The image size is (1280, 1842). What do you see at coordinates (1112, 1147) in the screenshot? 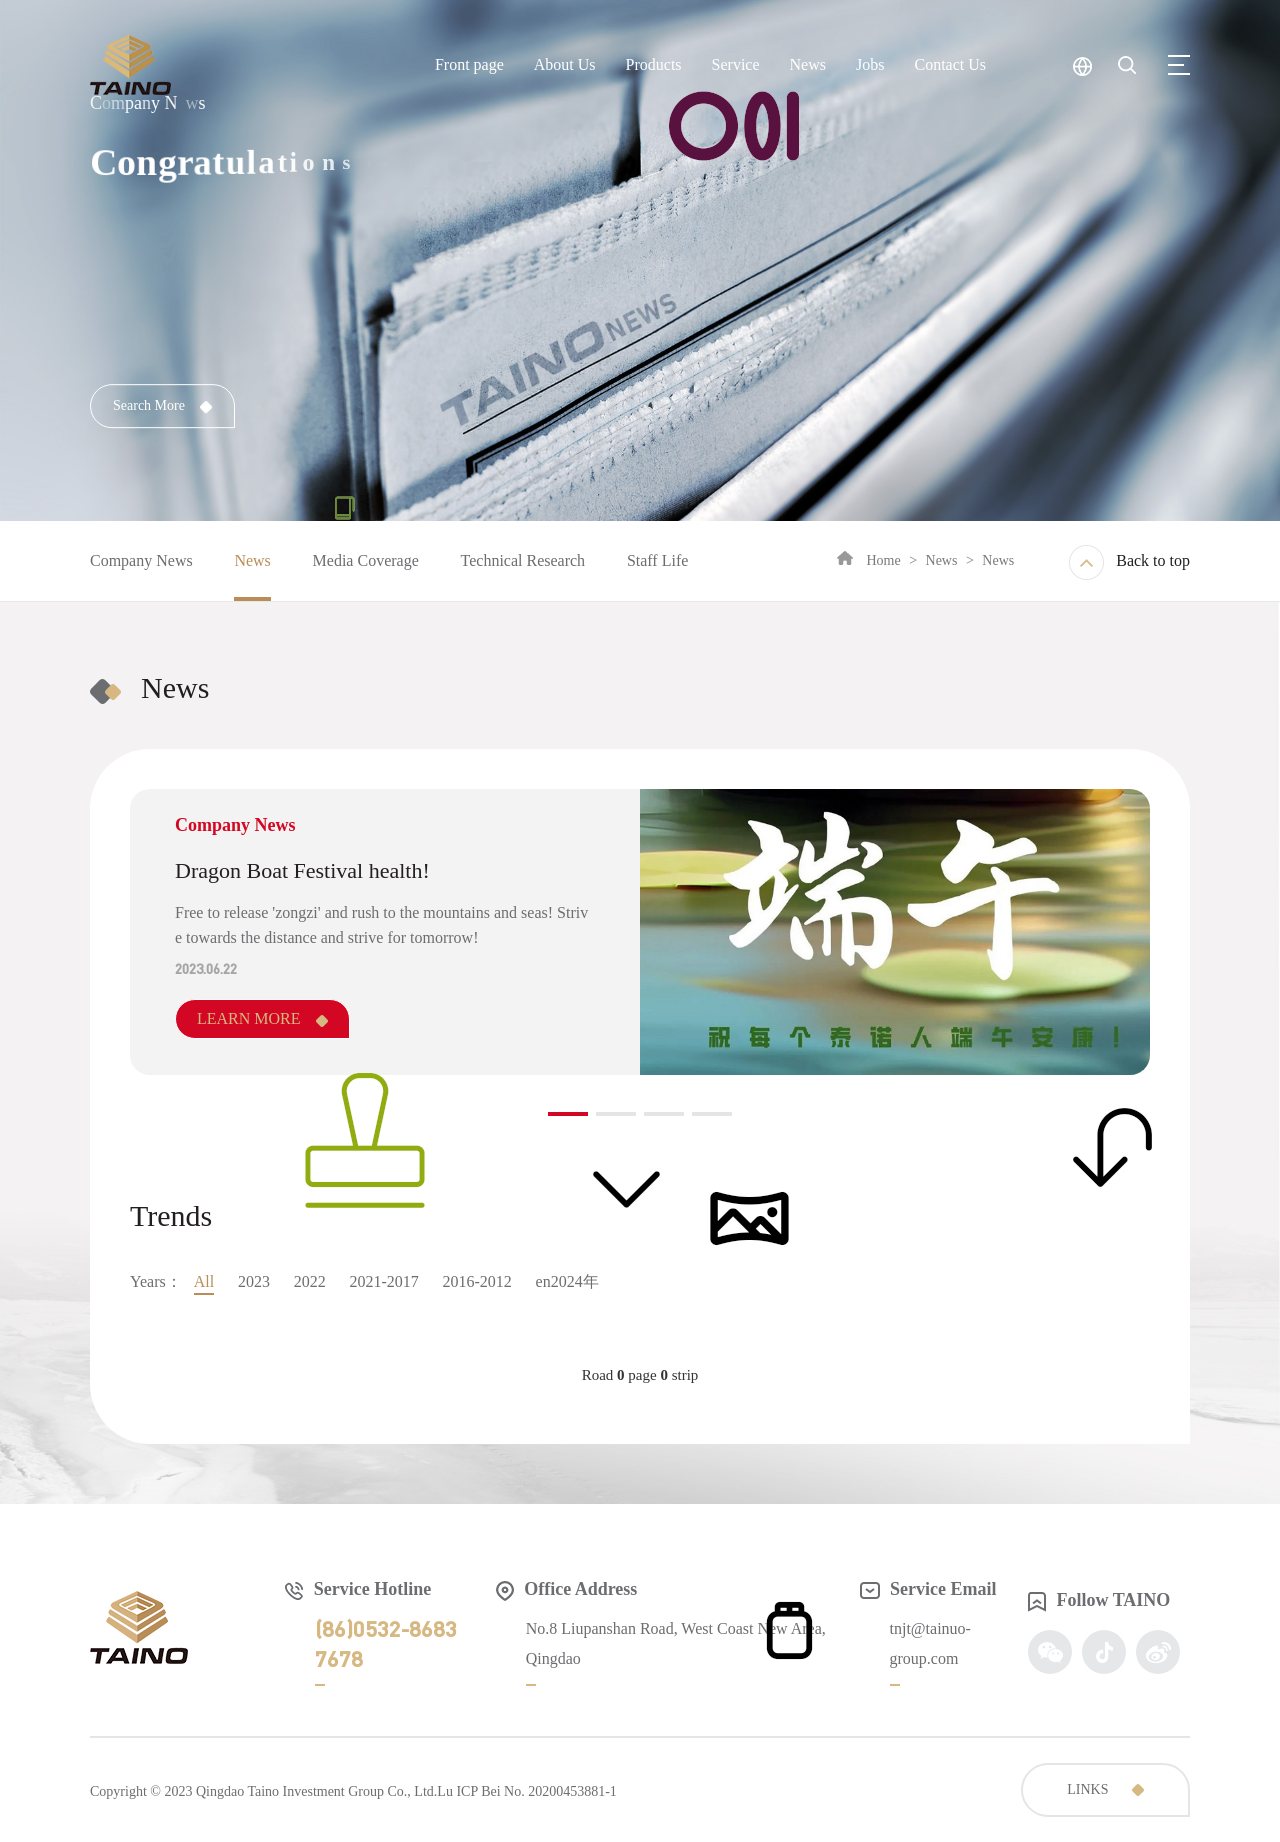
I see `redo or repeat the last action` at bounding box center [1112, 1147].